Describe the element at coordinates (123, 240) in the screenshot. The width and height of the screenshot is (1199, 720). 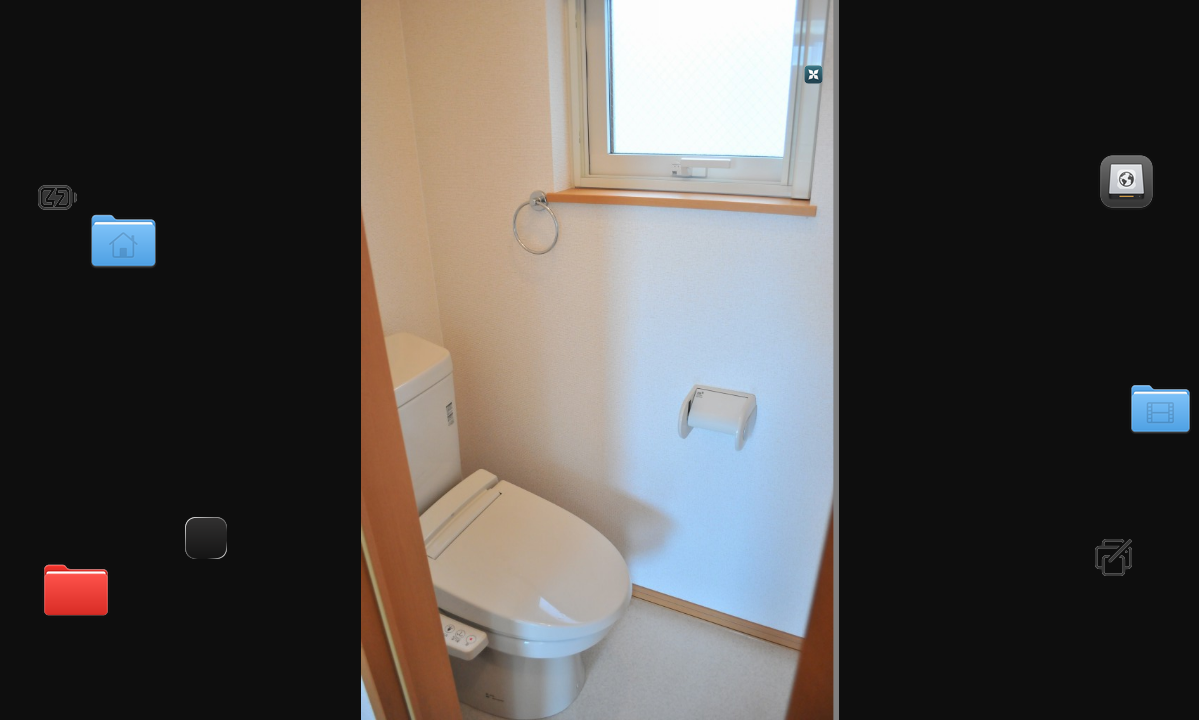
I see `open your home folder` at that location.